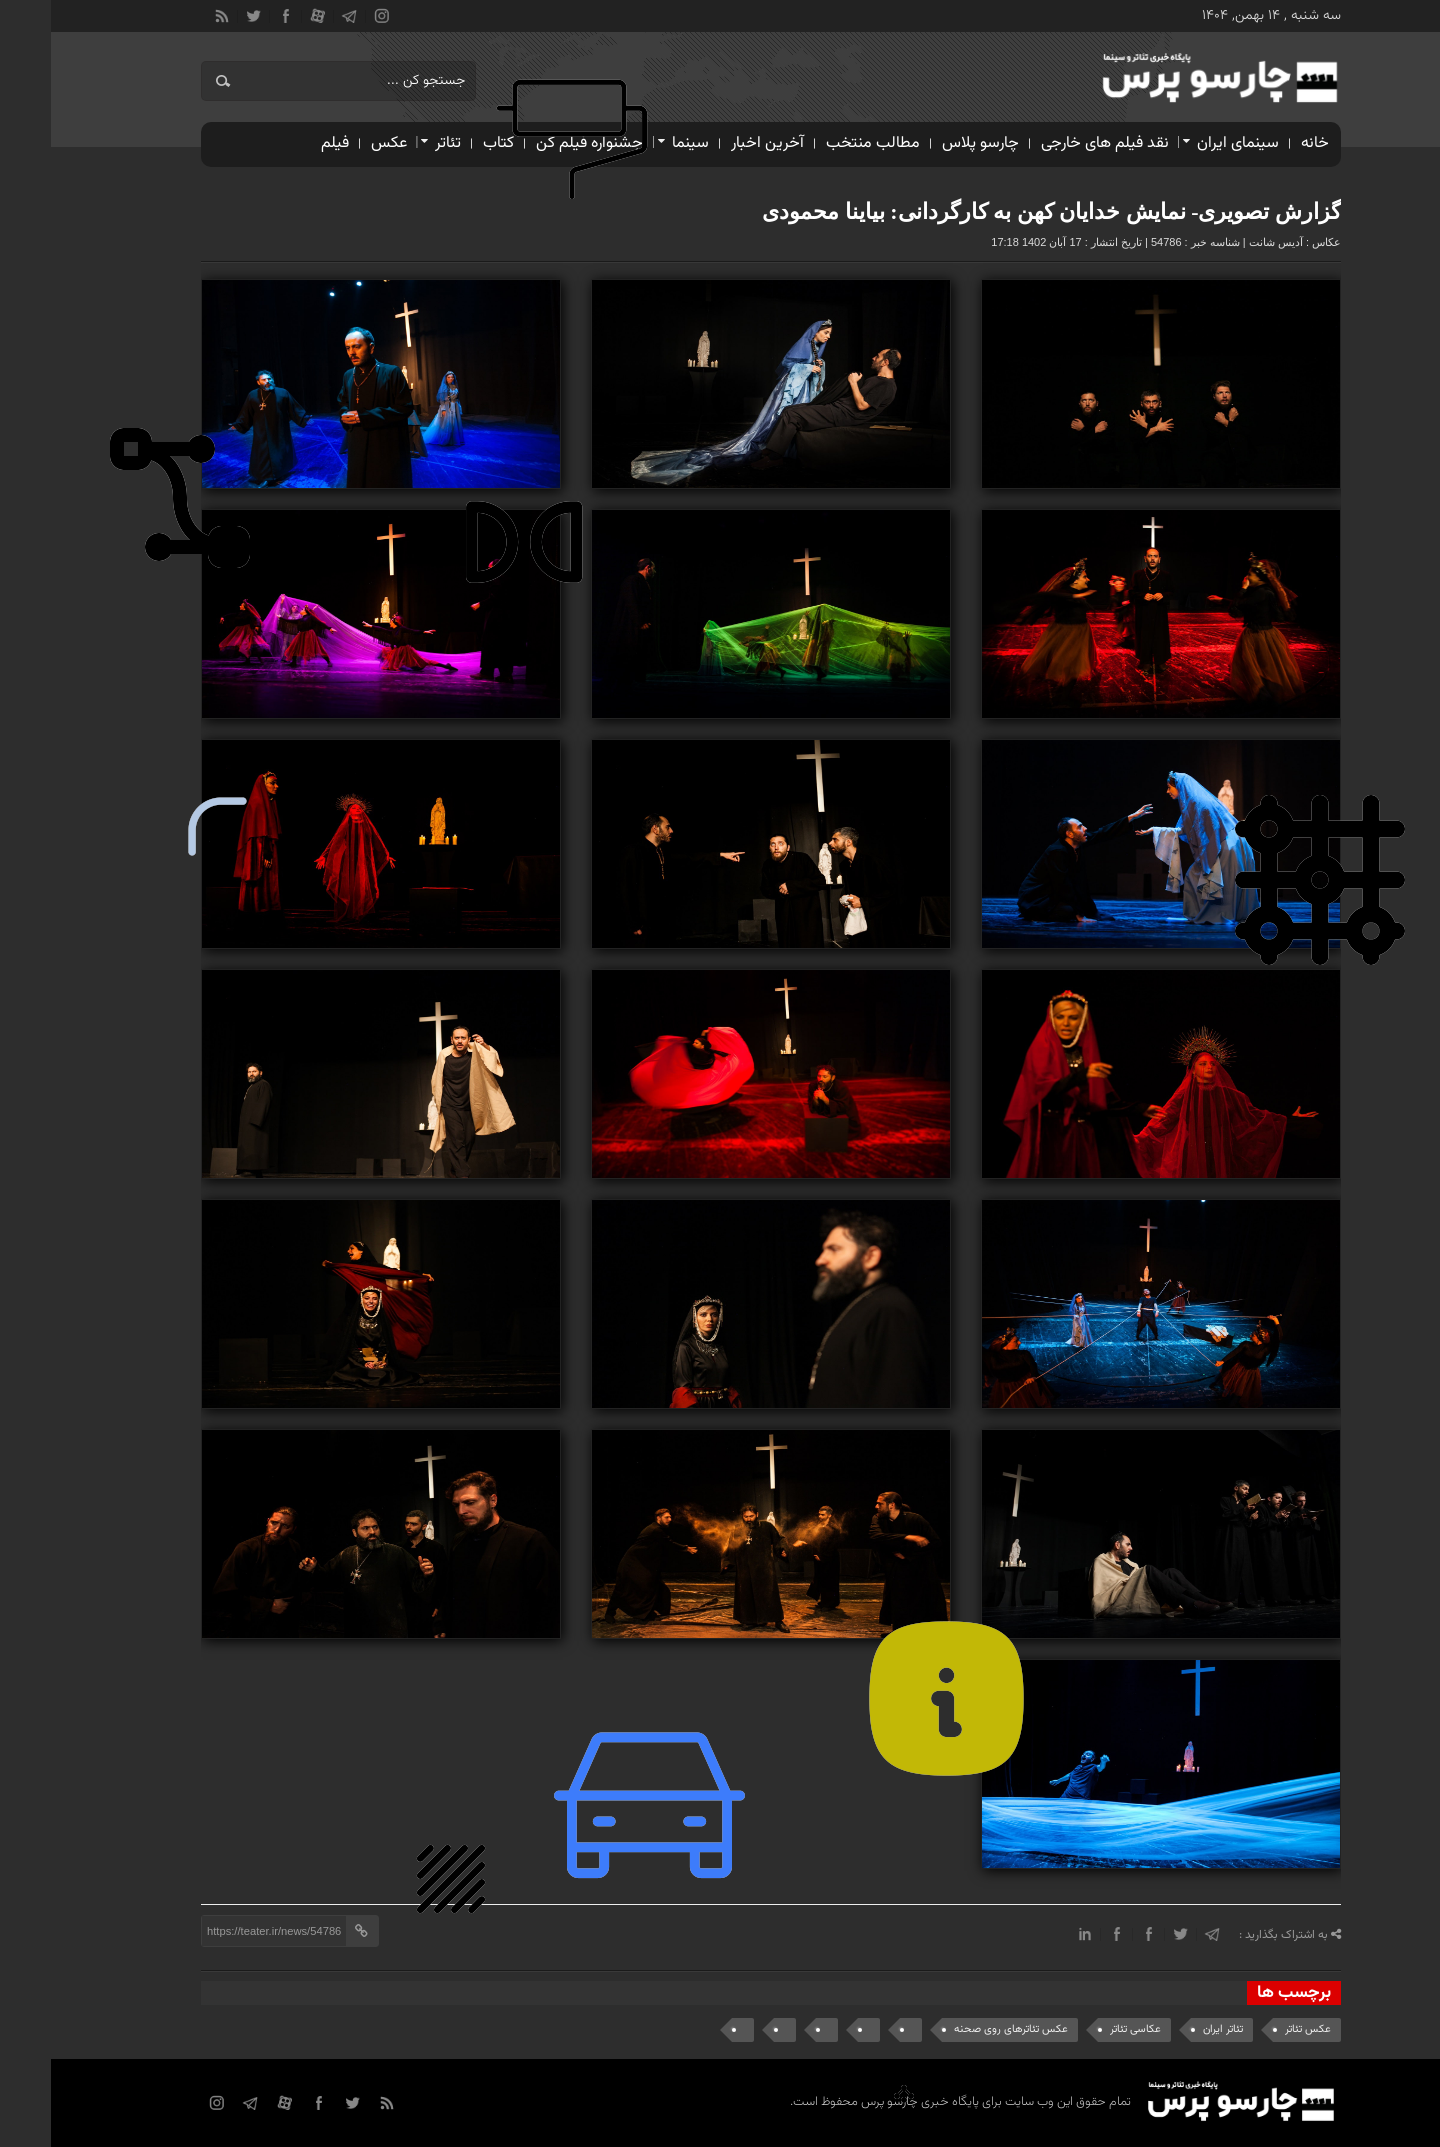  What do you see at coordinates (1320, 880) in the screenshot?
I see `play go board game` at bounding box center [1320, 880].